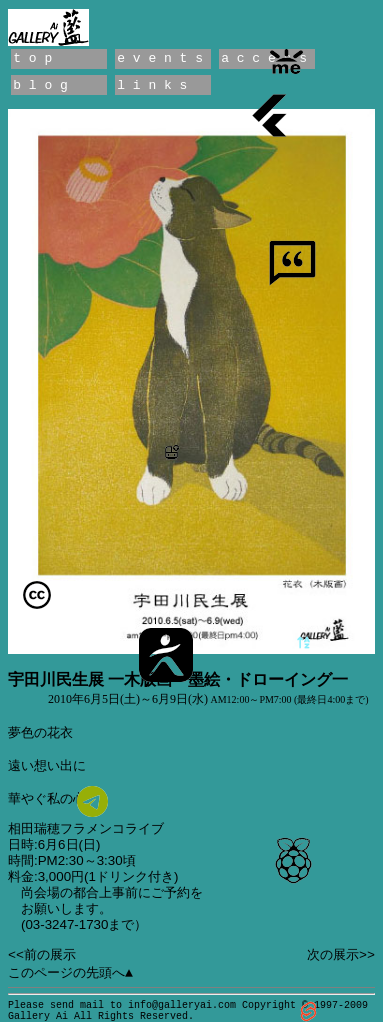 The image size is (383, 1022). What do you see at coordinates (92, 801) in the screenshot?
I see `open Telegram messaging app` at bounding box center [92, 801].